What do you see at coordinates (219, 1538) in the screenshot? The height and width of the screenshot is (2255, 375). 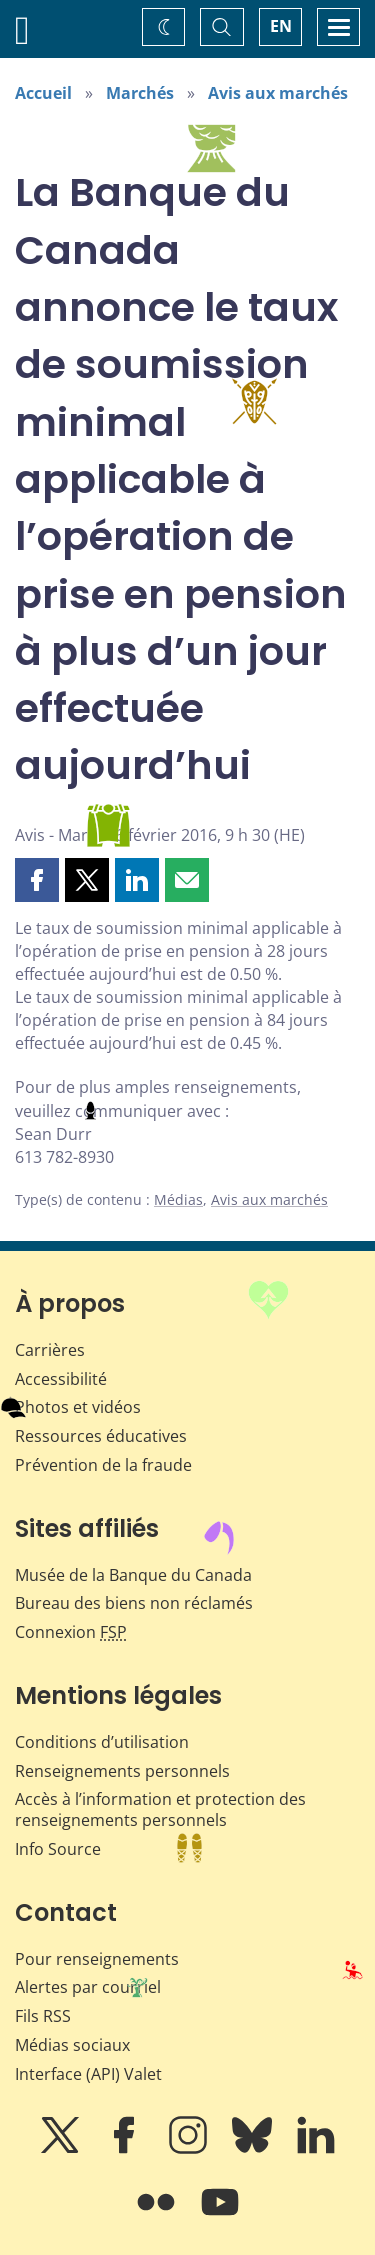 I see `indicates a claw attack or grab ability in a game` at bounding box center [219, 1538].